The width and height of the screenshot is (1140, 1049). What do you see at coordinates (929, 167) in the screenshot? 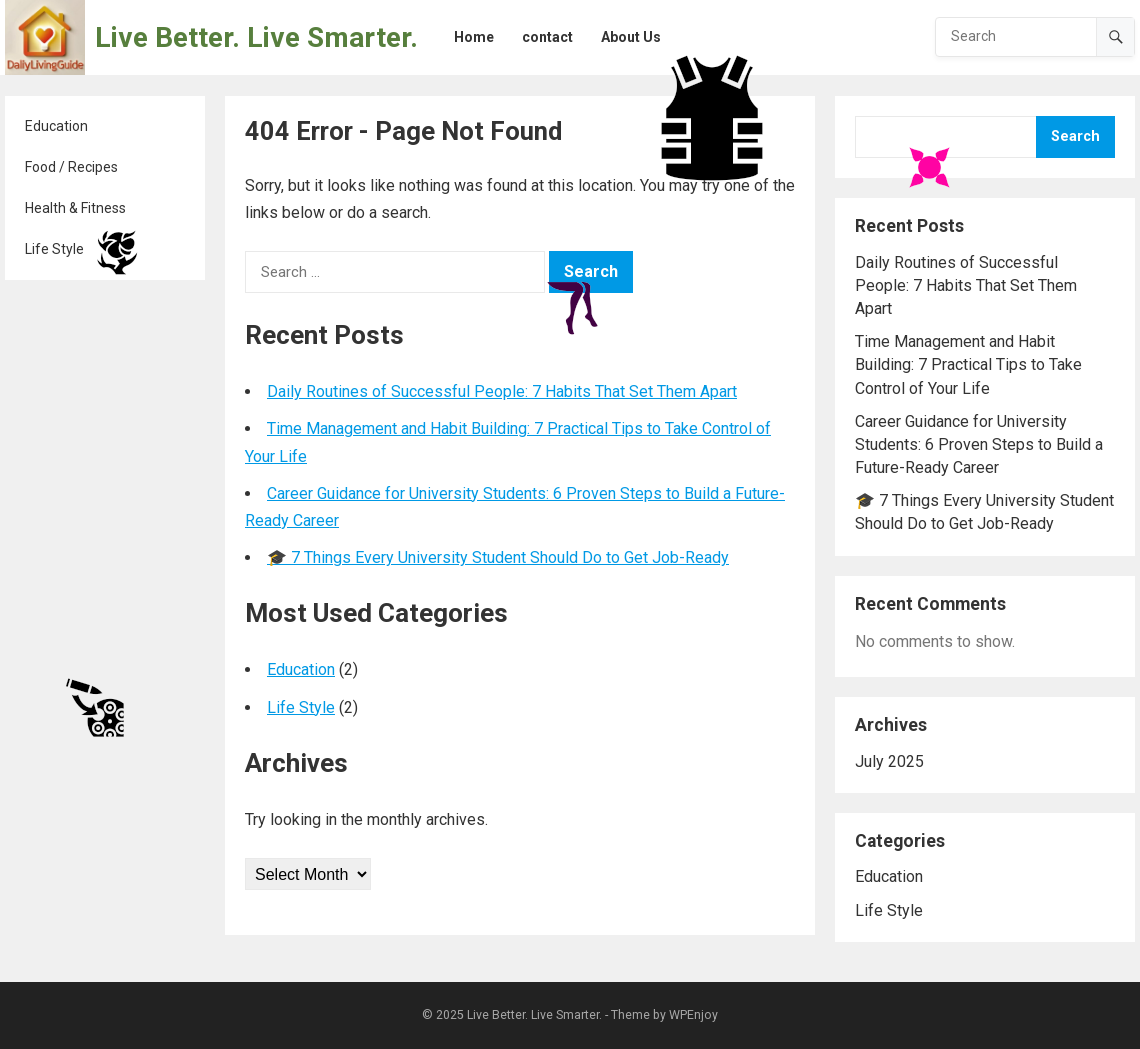
I see `indicates player has reached level four` at bounding box center [929, 167].